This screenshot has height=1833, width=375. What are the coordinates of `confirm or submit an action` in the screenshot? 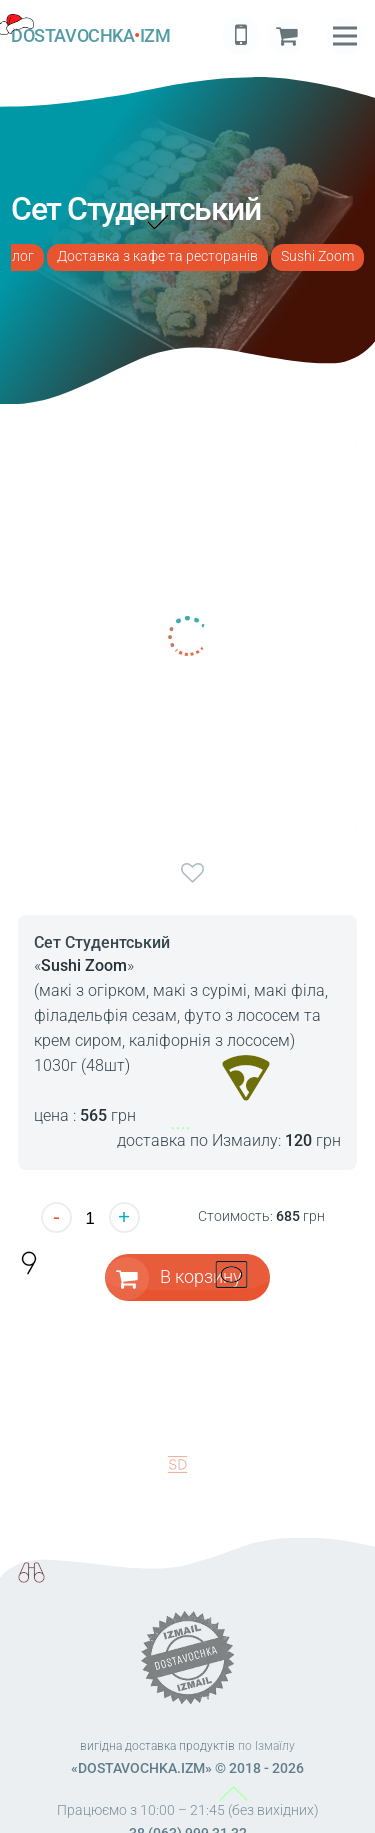 It's located at (158, 222).